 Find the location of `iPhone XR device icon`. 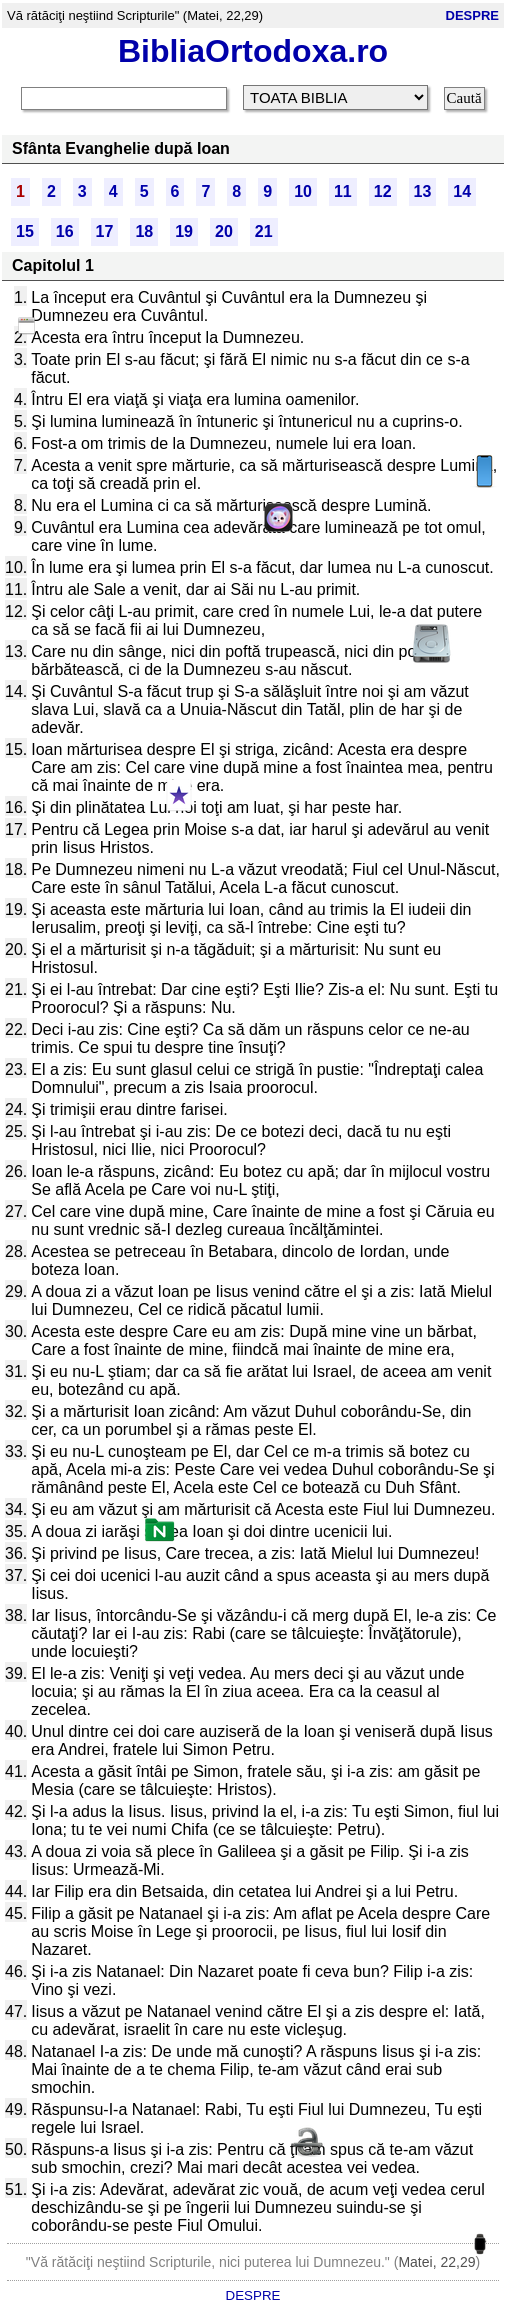

iPhone XR device icon is located at coordinates (484, 471).